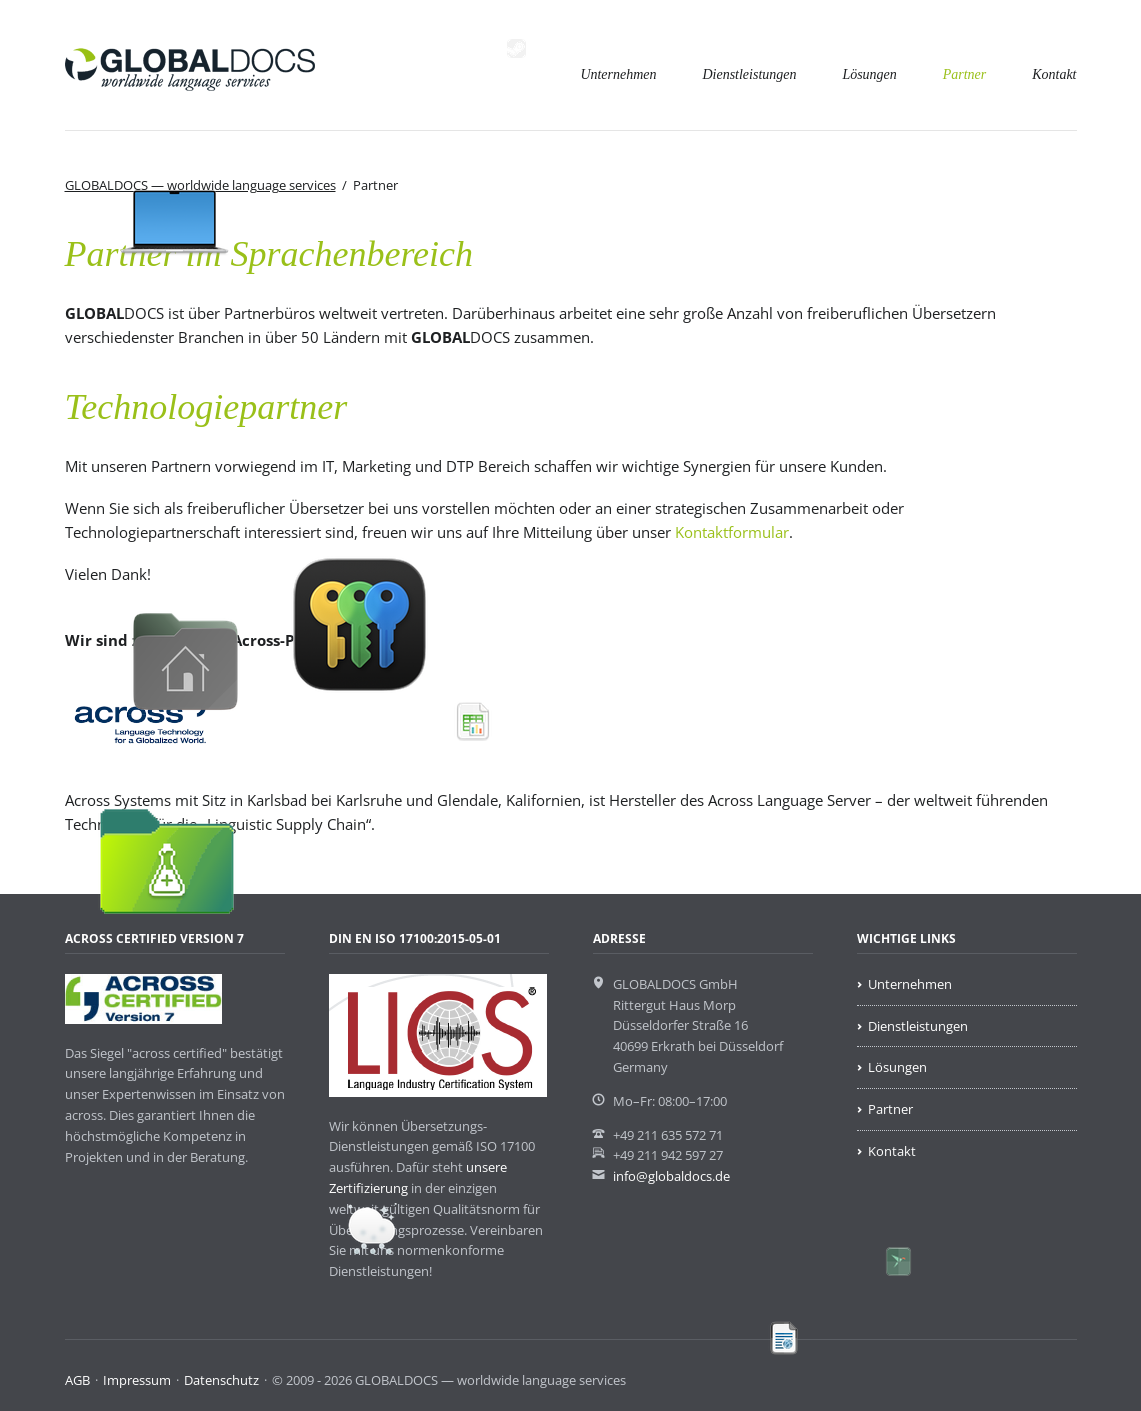 Image resolution: width=1141 pixels, height=1411 pixels. What do you see at coordinates (516, 48) in the screenshot?
I see `steam app status indicator in system tray` at bounding box center [516, 48].